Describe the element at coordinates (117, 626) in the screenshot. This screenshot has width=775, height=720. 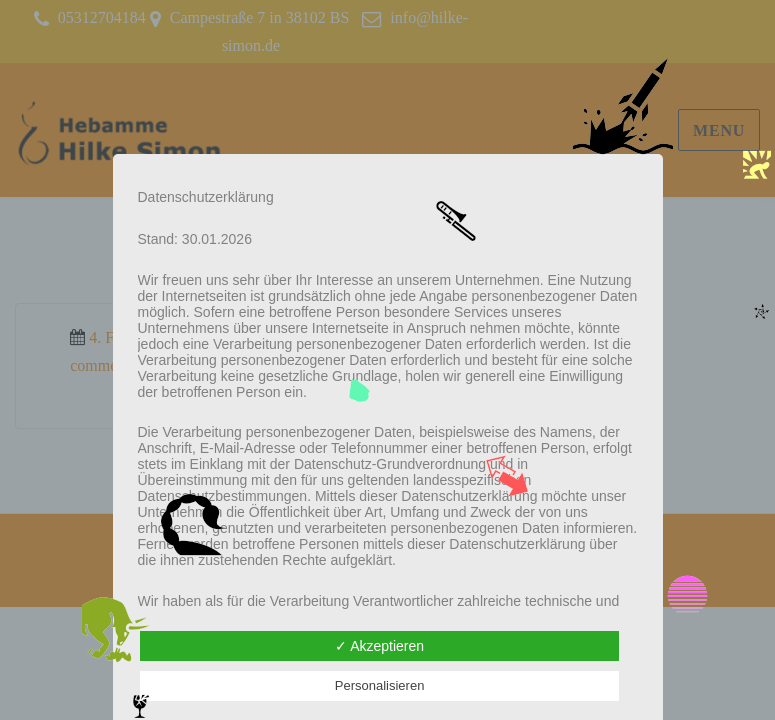
I see `wall street or stock market bull symbol` at that location.